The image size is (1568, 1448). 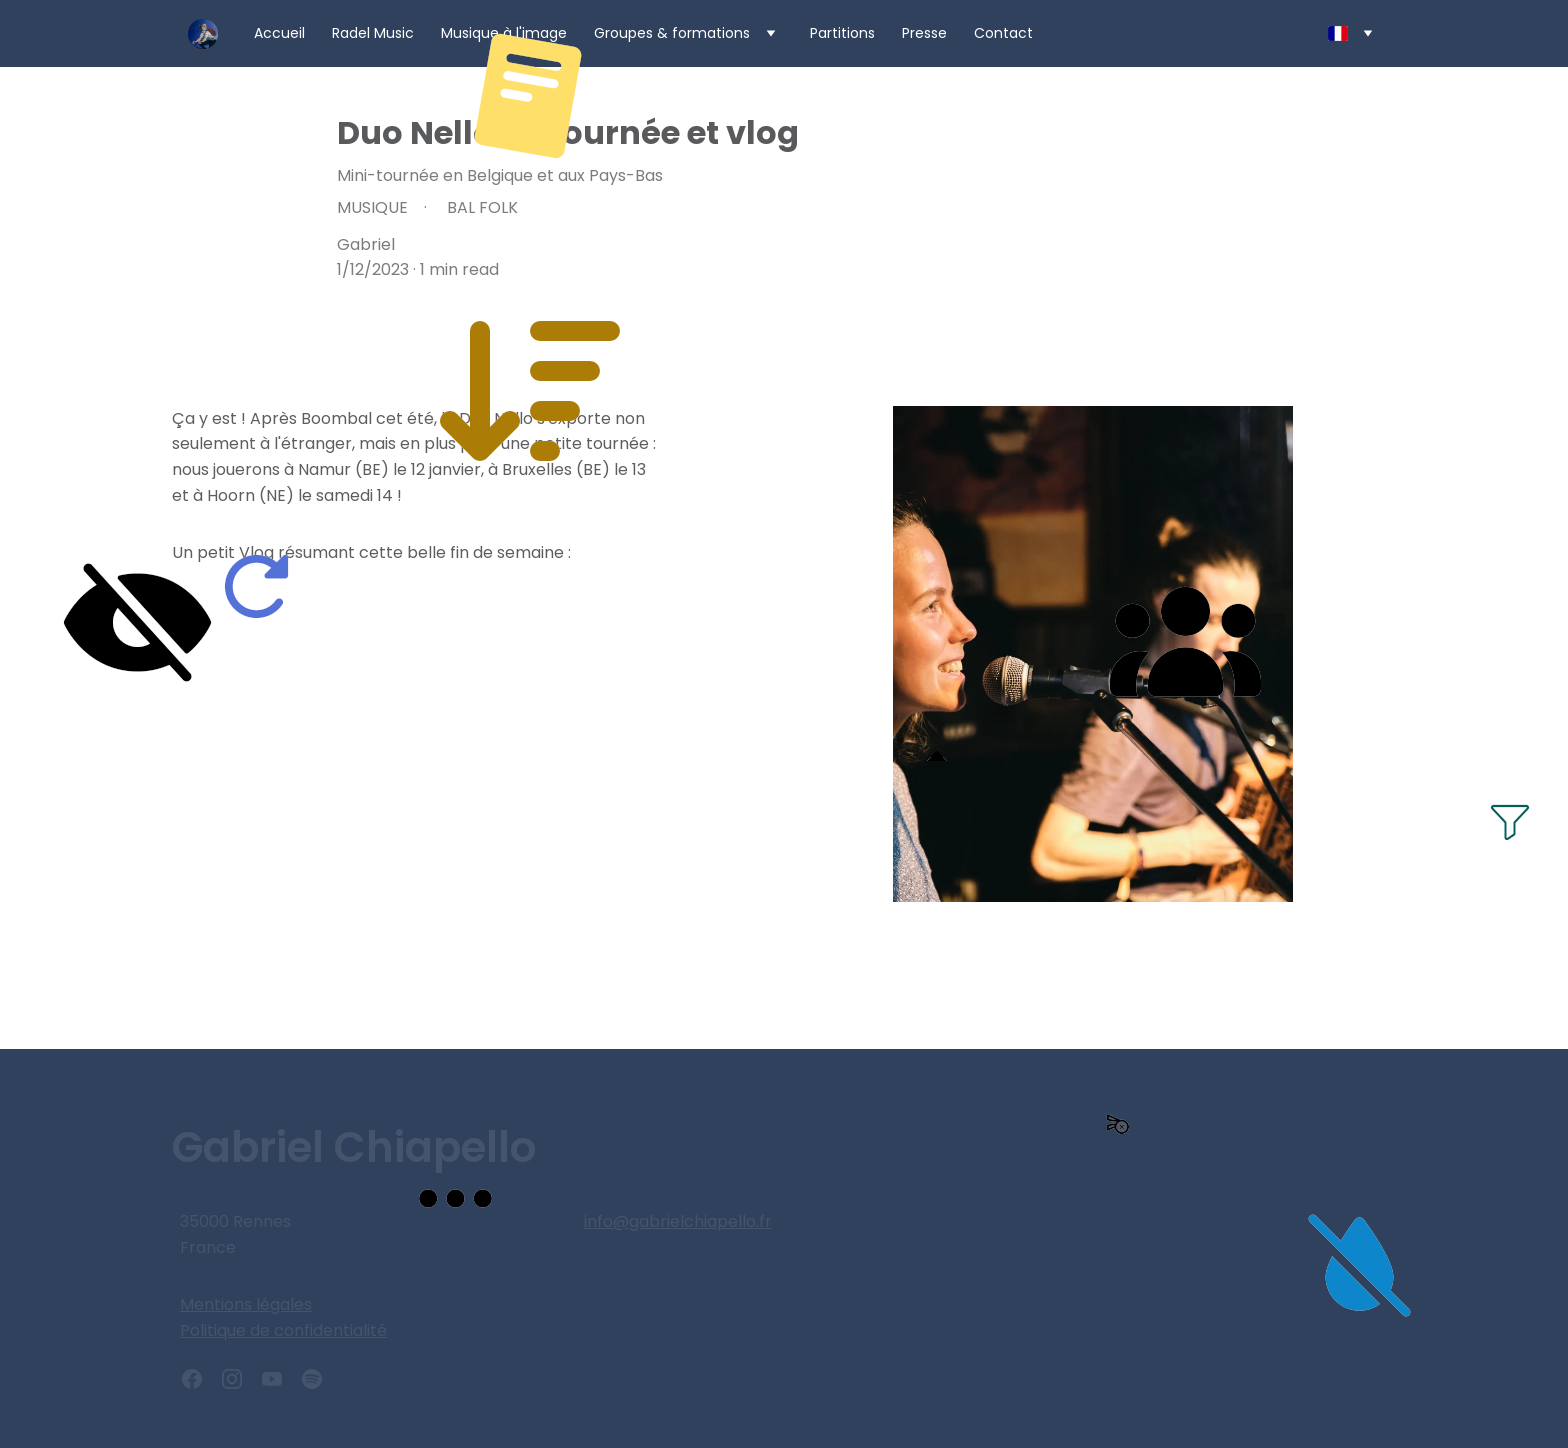 What do you see at coordinates (455, 1198) in the screenshot?
I see `access more options or actions` at bounding box center [455, 1198].